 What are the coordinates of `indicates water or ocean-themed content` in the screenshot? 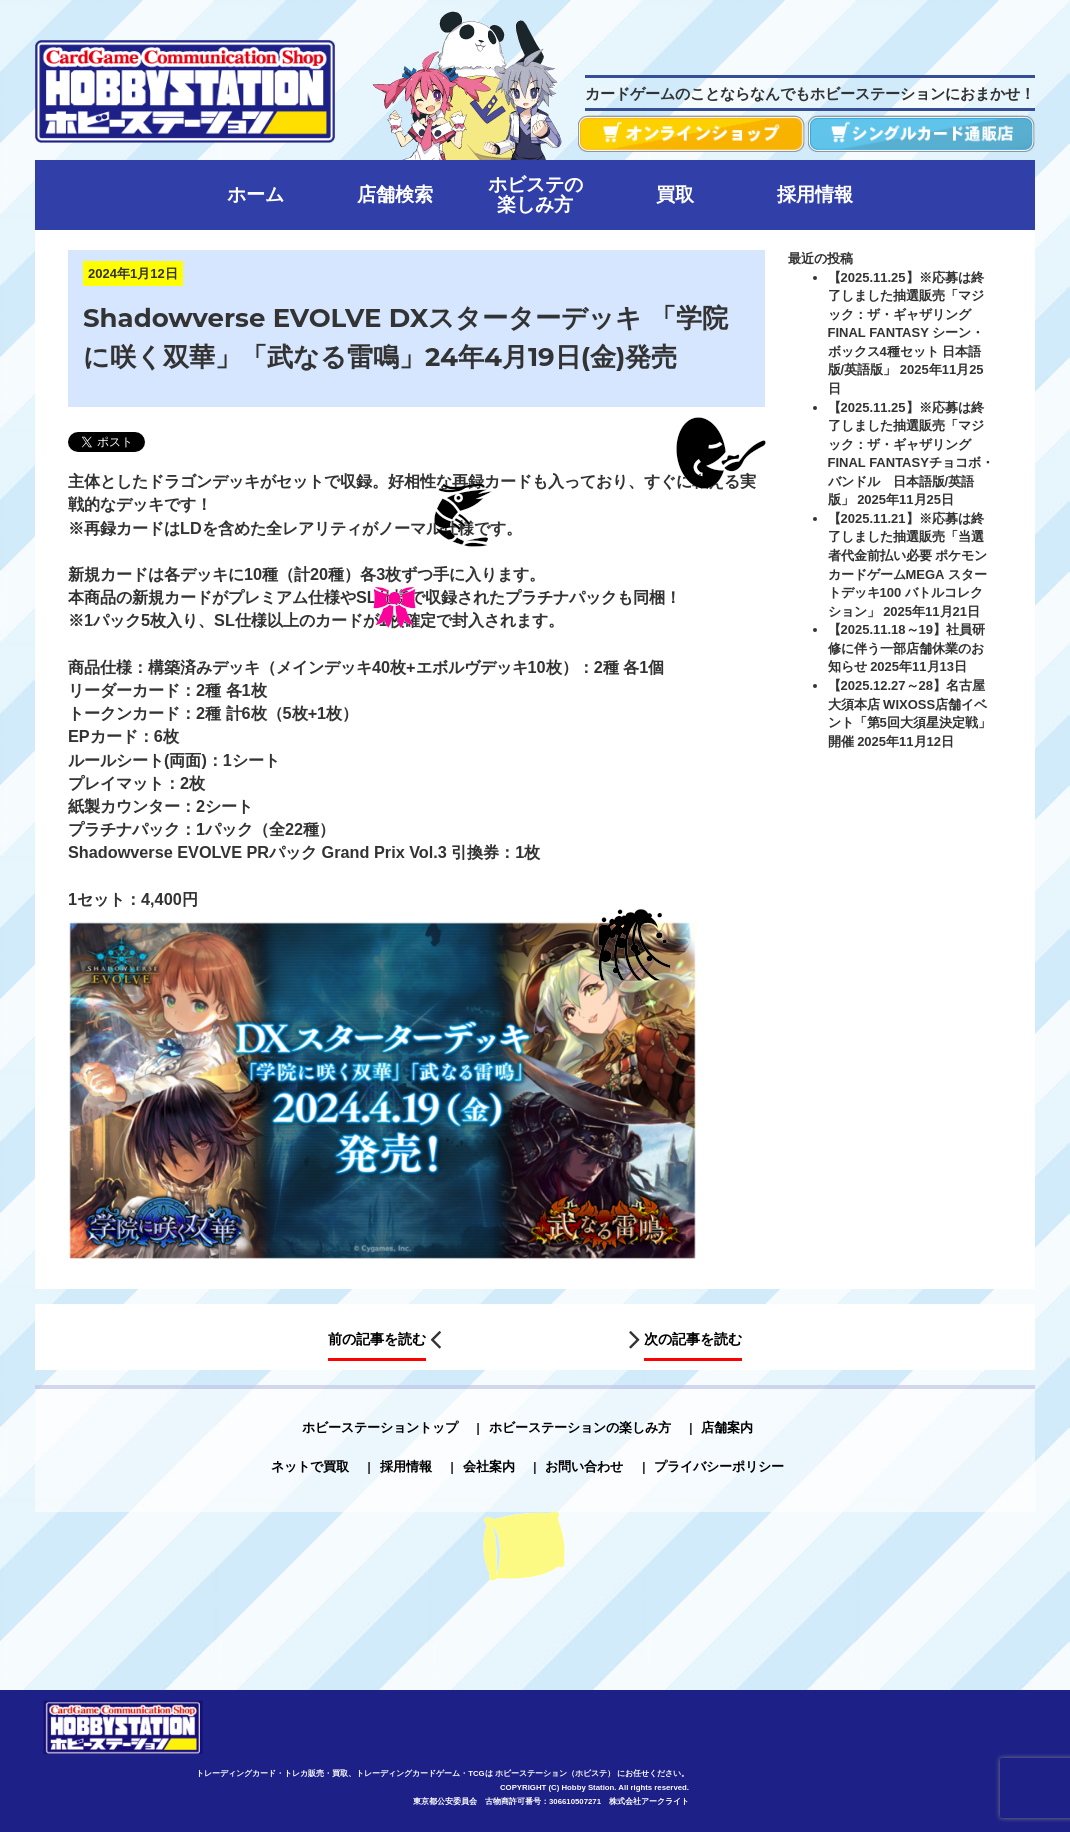 It's located at (634, 944).